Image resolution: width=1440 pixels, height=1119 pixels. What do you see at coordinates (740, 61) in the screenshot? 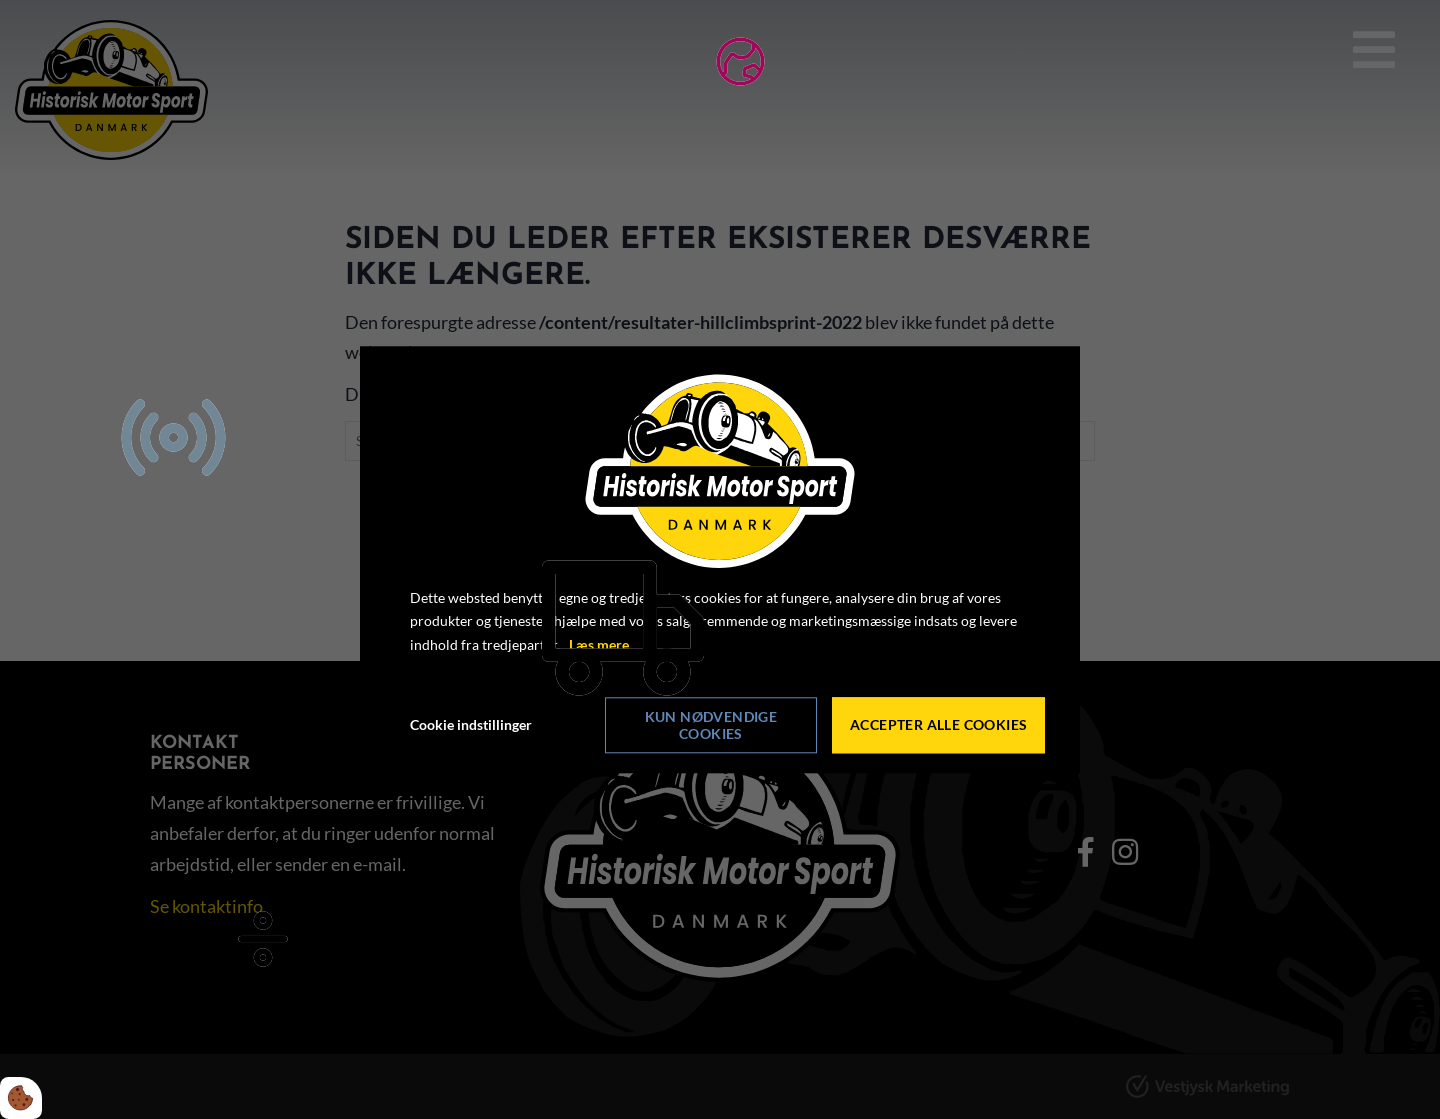
I see `switch to eastern hemisphere region` at bounding box center [740, 61].